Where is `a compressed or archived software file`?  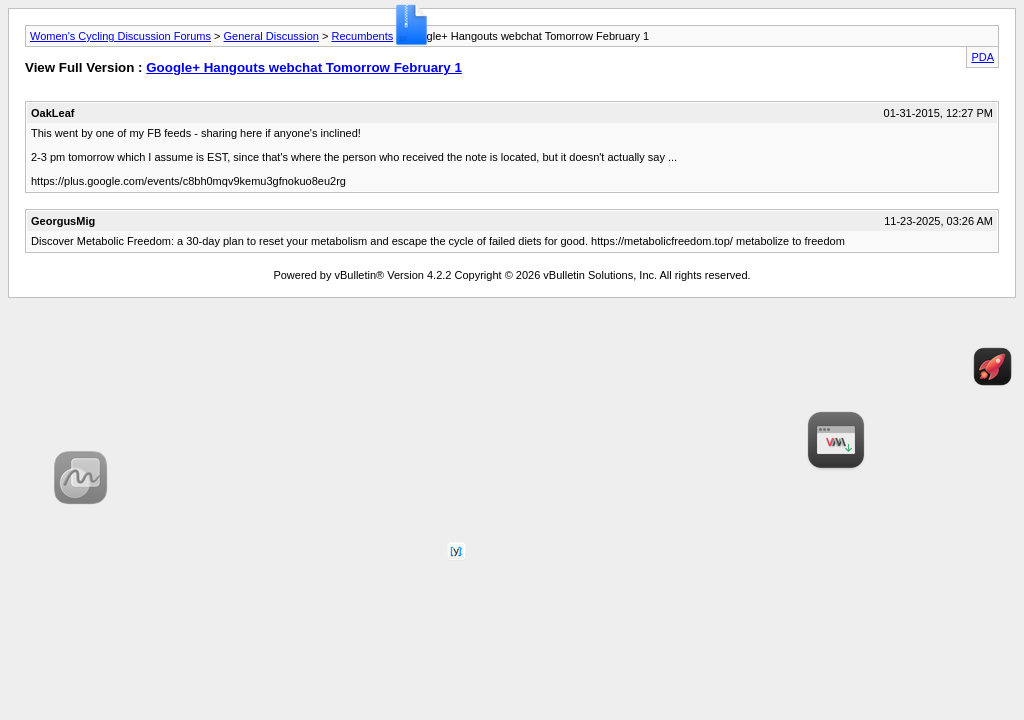
a compressed or archived software file is located at coordinates (411, 25).